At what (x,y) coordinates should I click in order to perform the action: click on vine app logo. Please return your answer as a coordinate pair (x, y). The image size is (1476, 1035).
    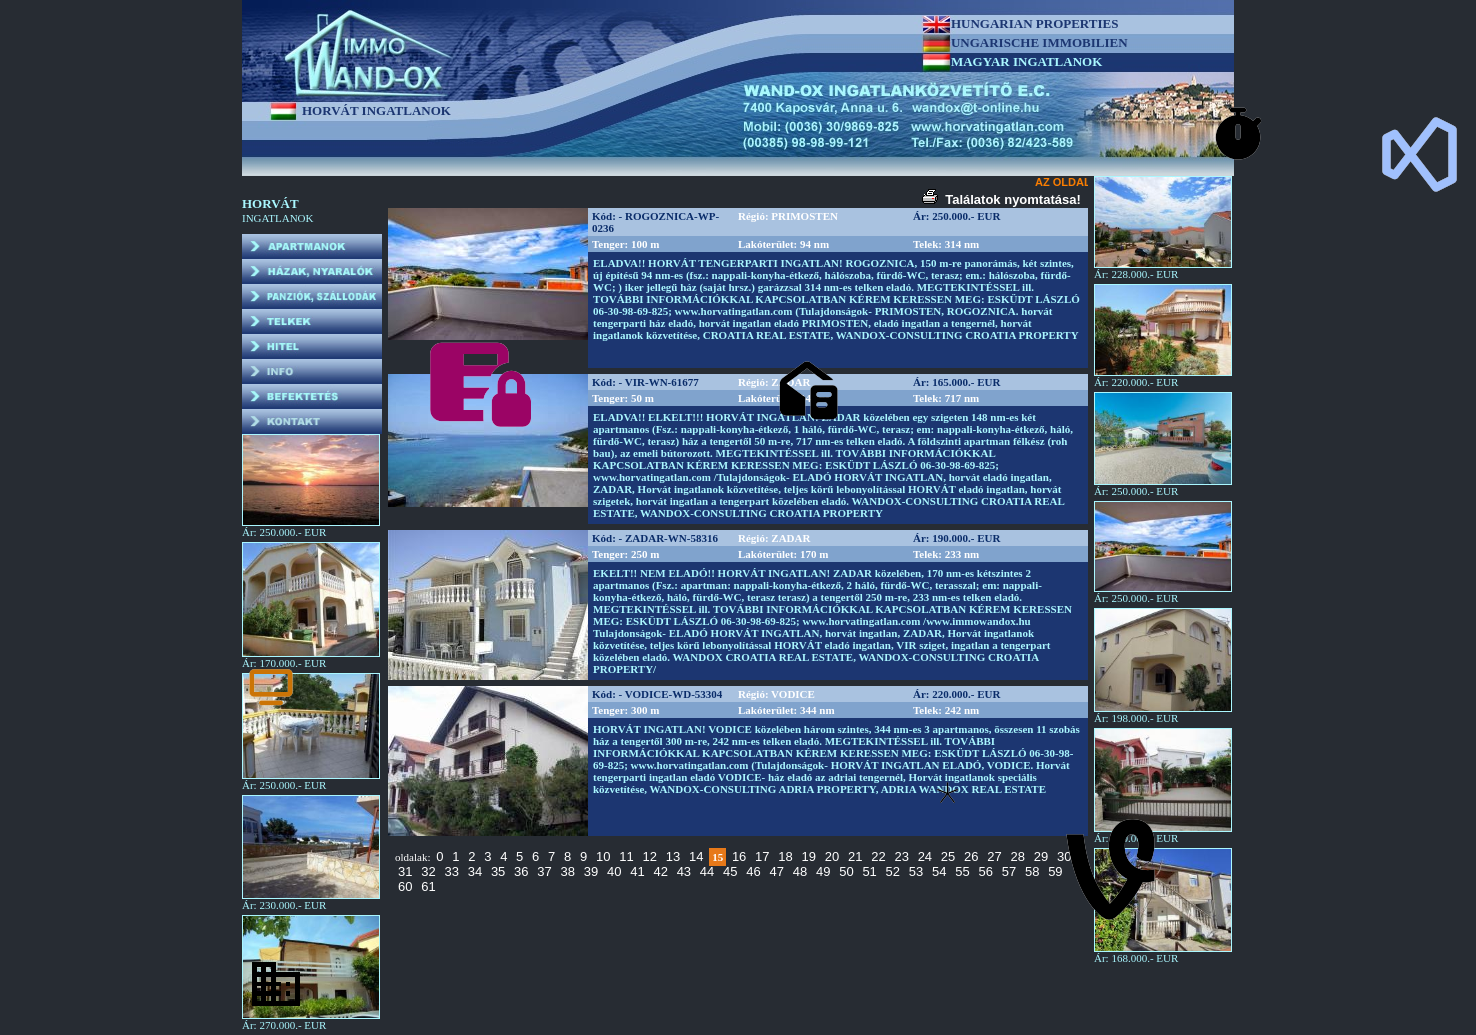
    Looking at the image, I should click on (1110, 869).